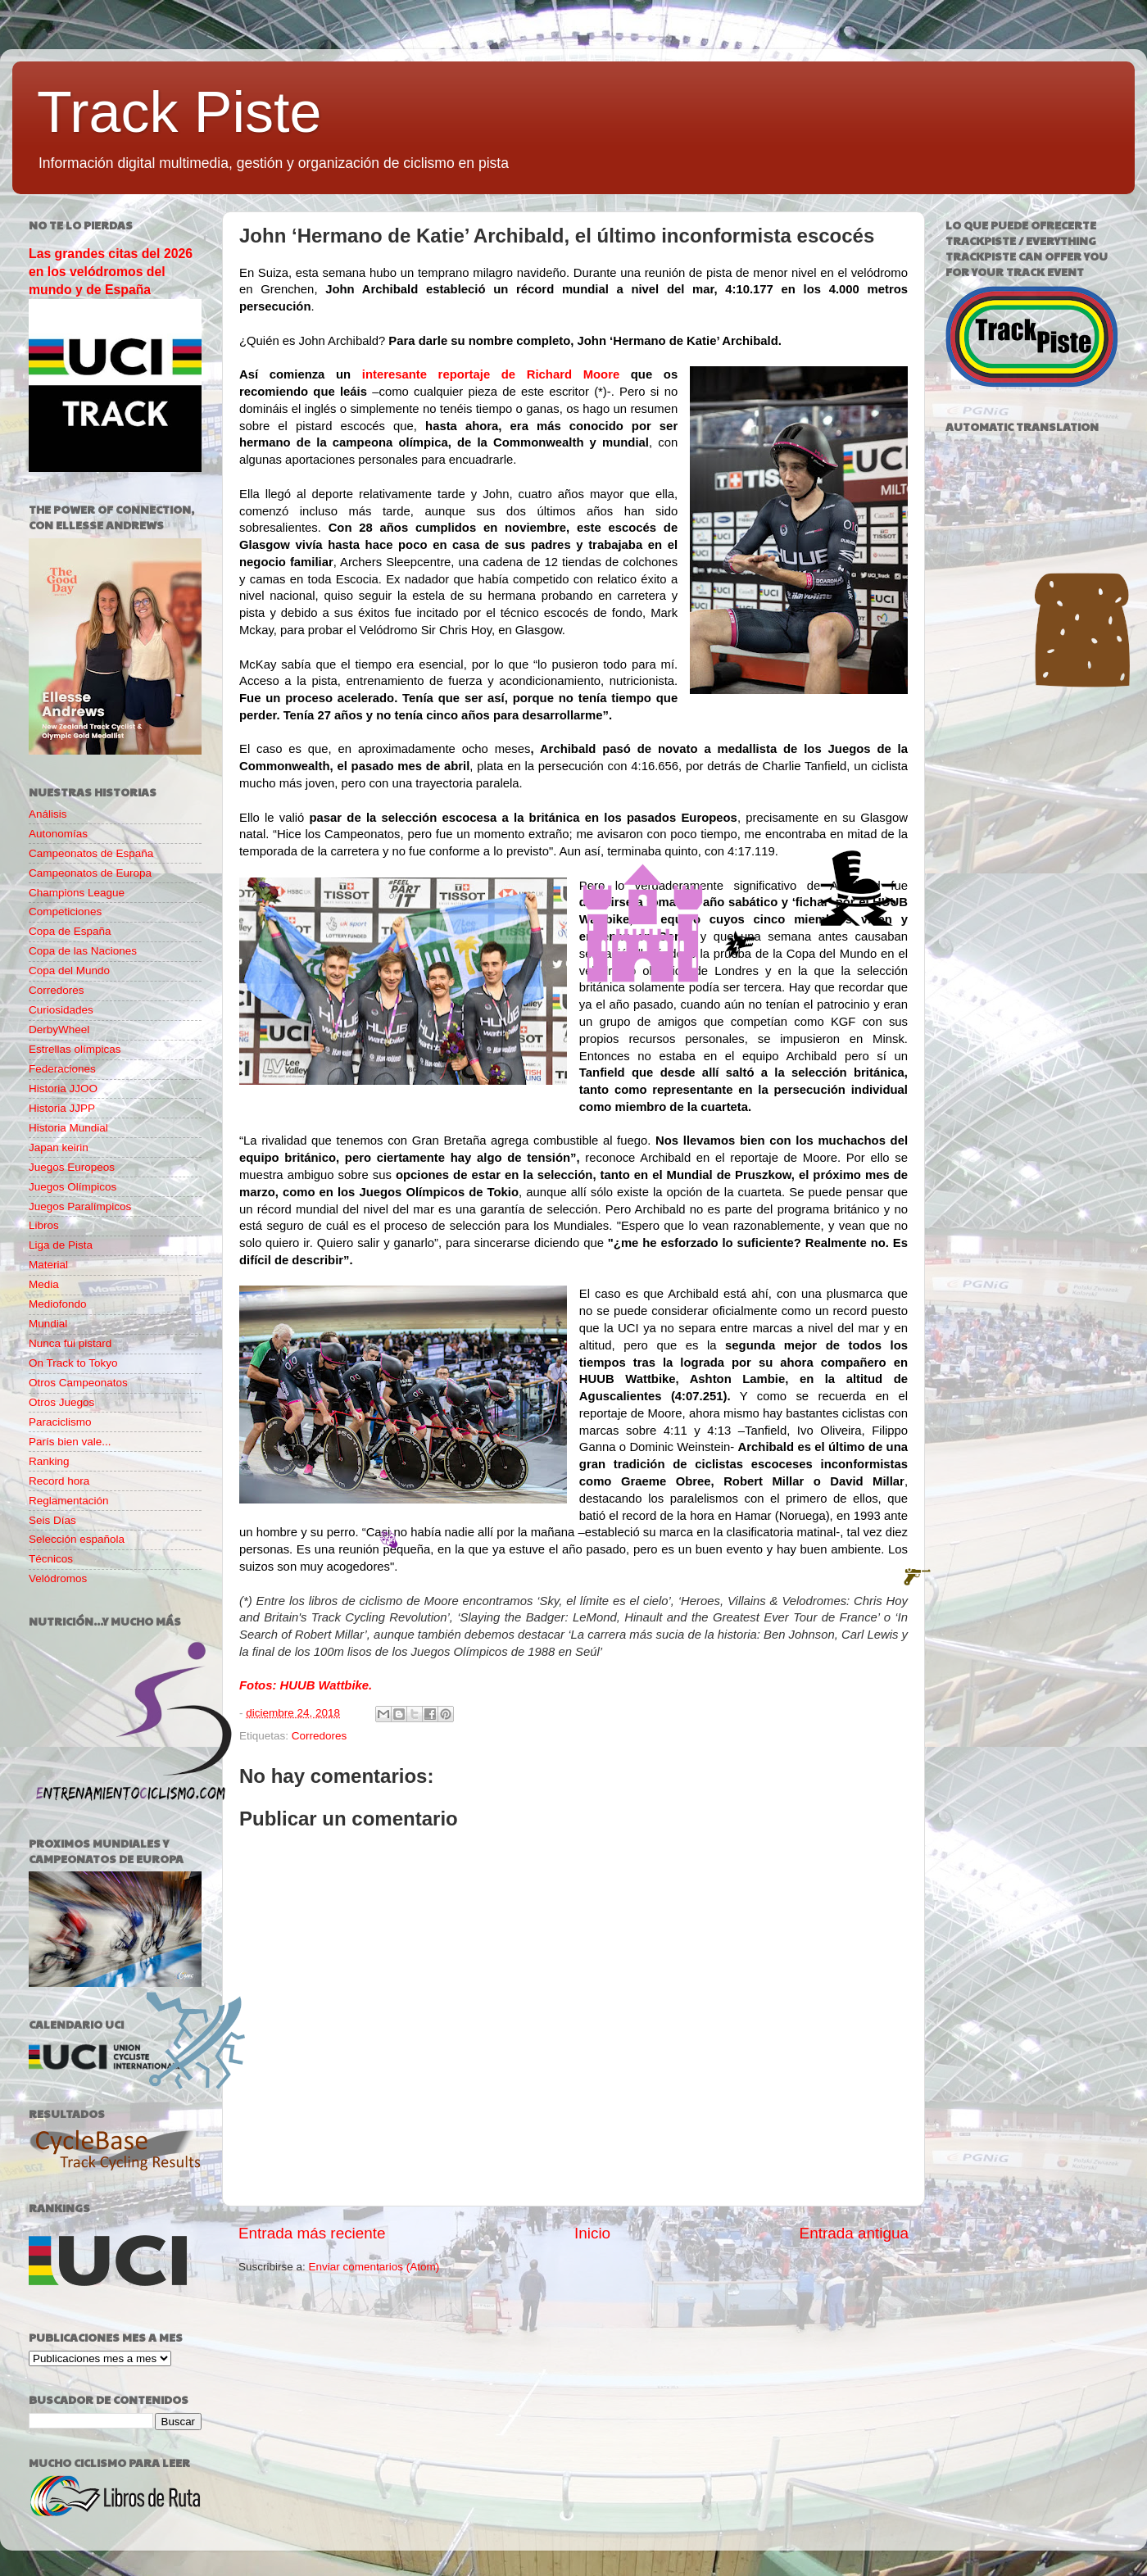 The height and width of the screenshot is (2576, 1147). What do you see at coordinates (1082, 628) in the screenshot?
I see `food or bakery category indicator` at bounding box center [1082, 628].